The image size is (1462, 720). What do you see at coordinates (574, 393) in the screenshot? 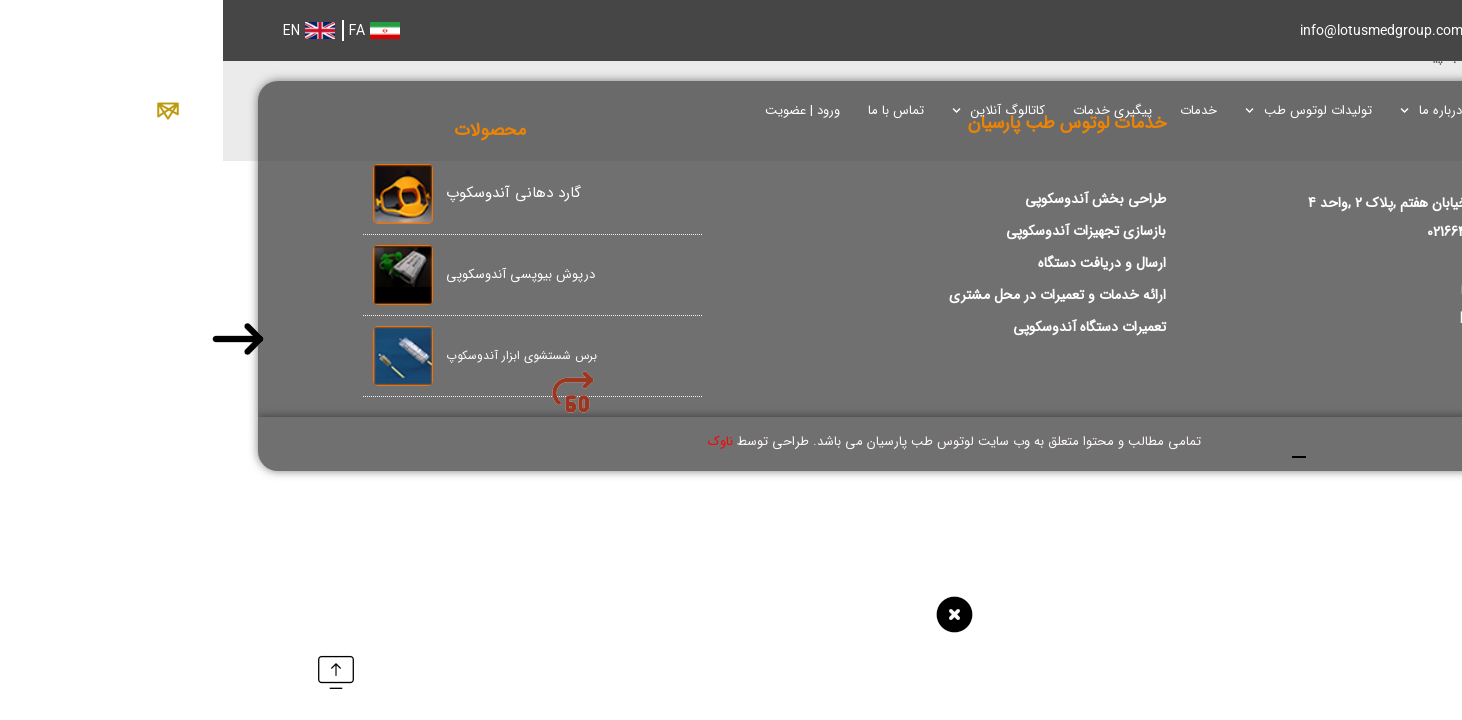
I see `skip forward 60 seconds` at bounding box center [574, 393].